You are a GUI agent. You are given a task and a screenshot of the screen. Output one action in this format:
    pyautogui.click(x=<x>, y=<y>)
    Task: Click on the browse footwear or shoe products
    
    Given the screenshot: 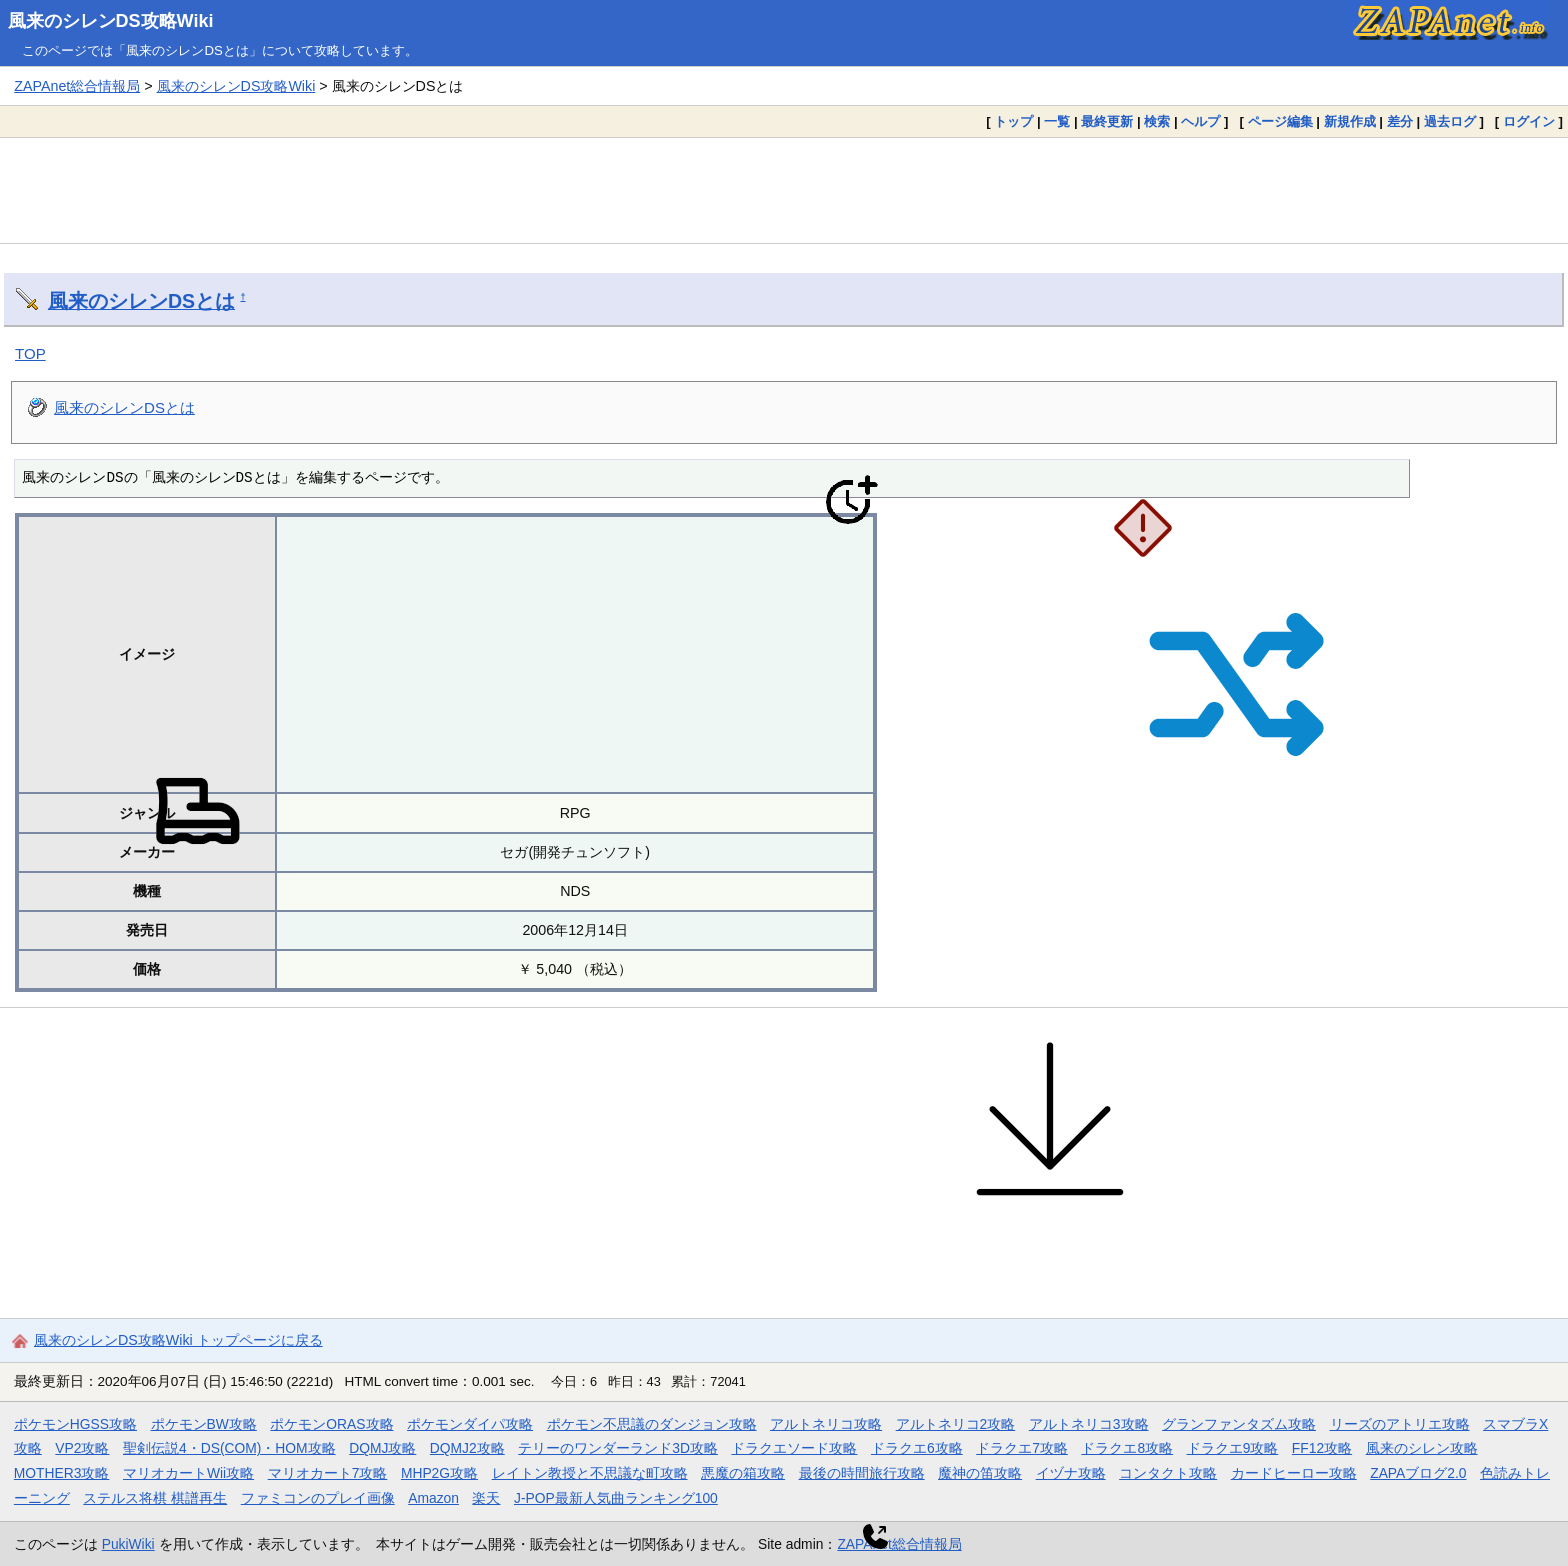 What is the action you would take?
    pyautogui.click(x=195, y=811)
    